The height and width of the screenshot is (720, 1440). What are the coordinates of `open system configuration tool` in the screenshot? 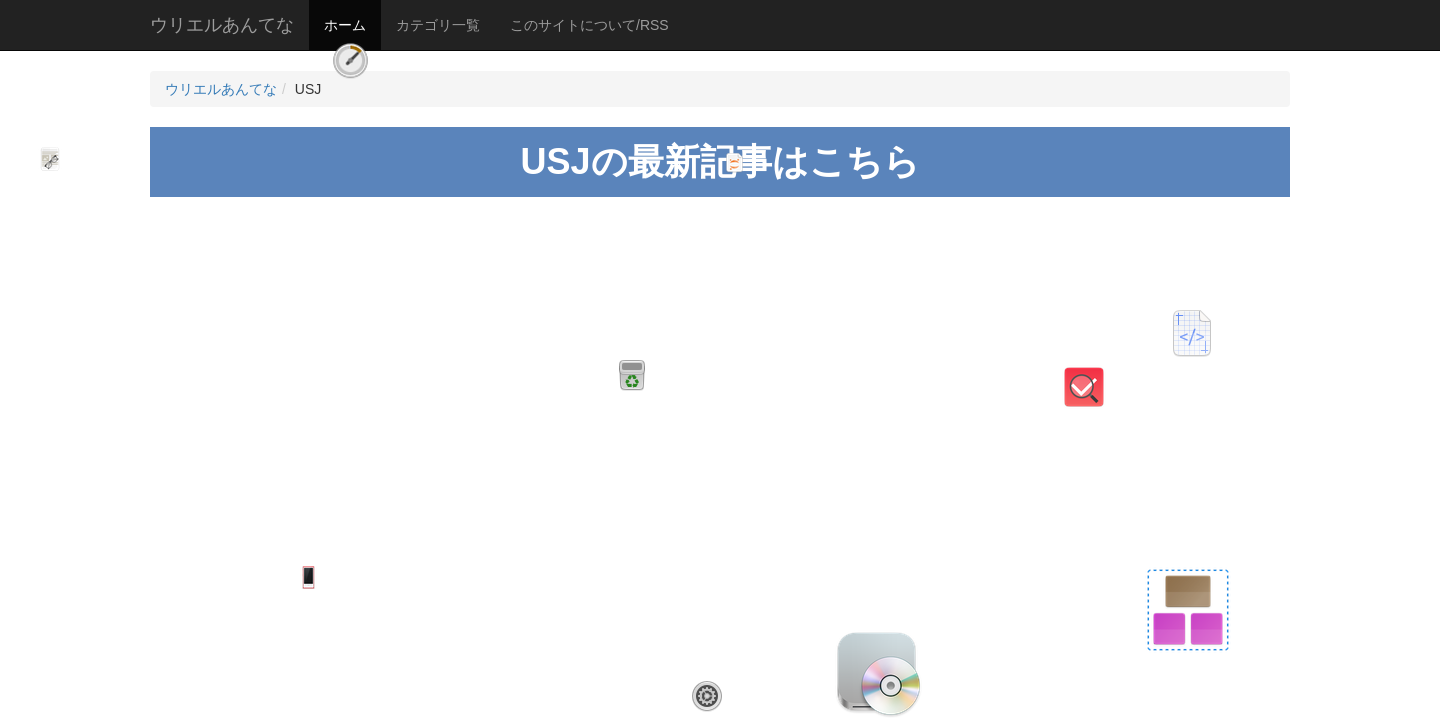 It's located at (1084, 387).